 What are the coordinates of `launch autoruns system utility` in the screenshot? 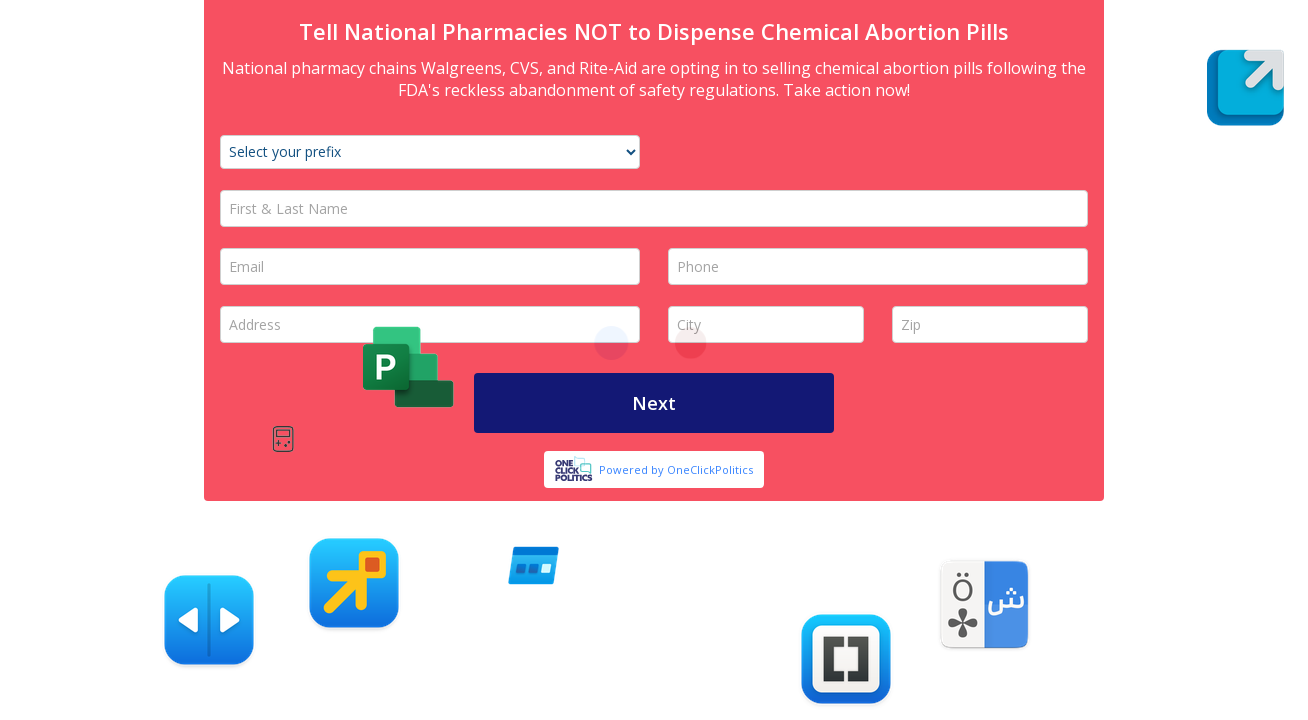 It's located at (533, 565).